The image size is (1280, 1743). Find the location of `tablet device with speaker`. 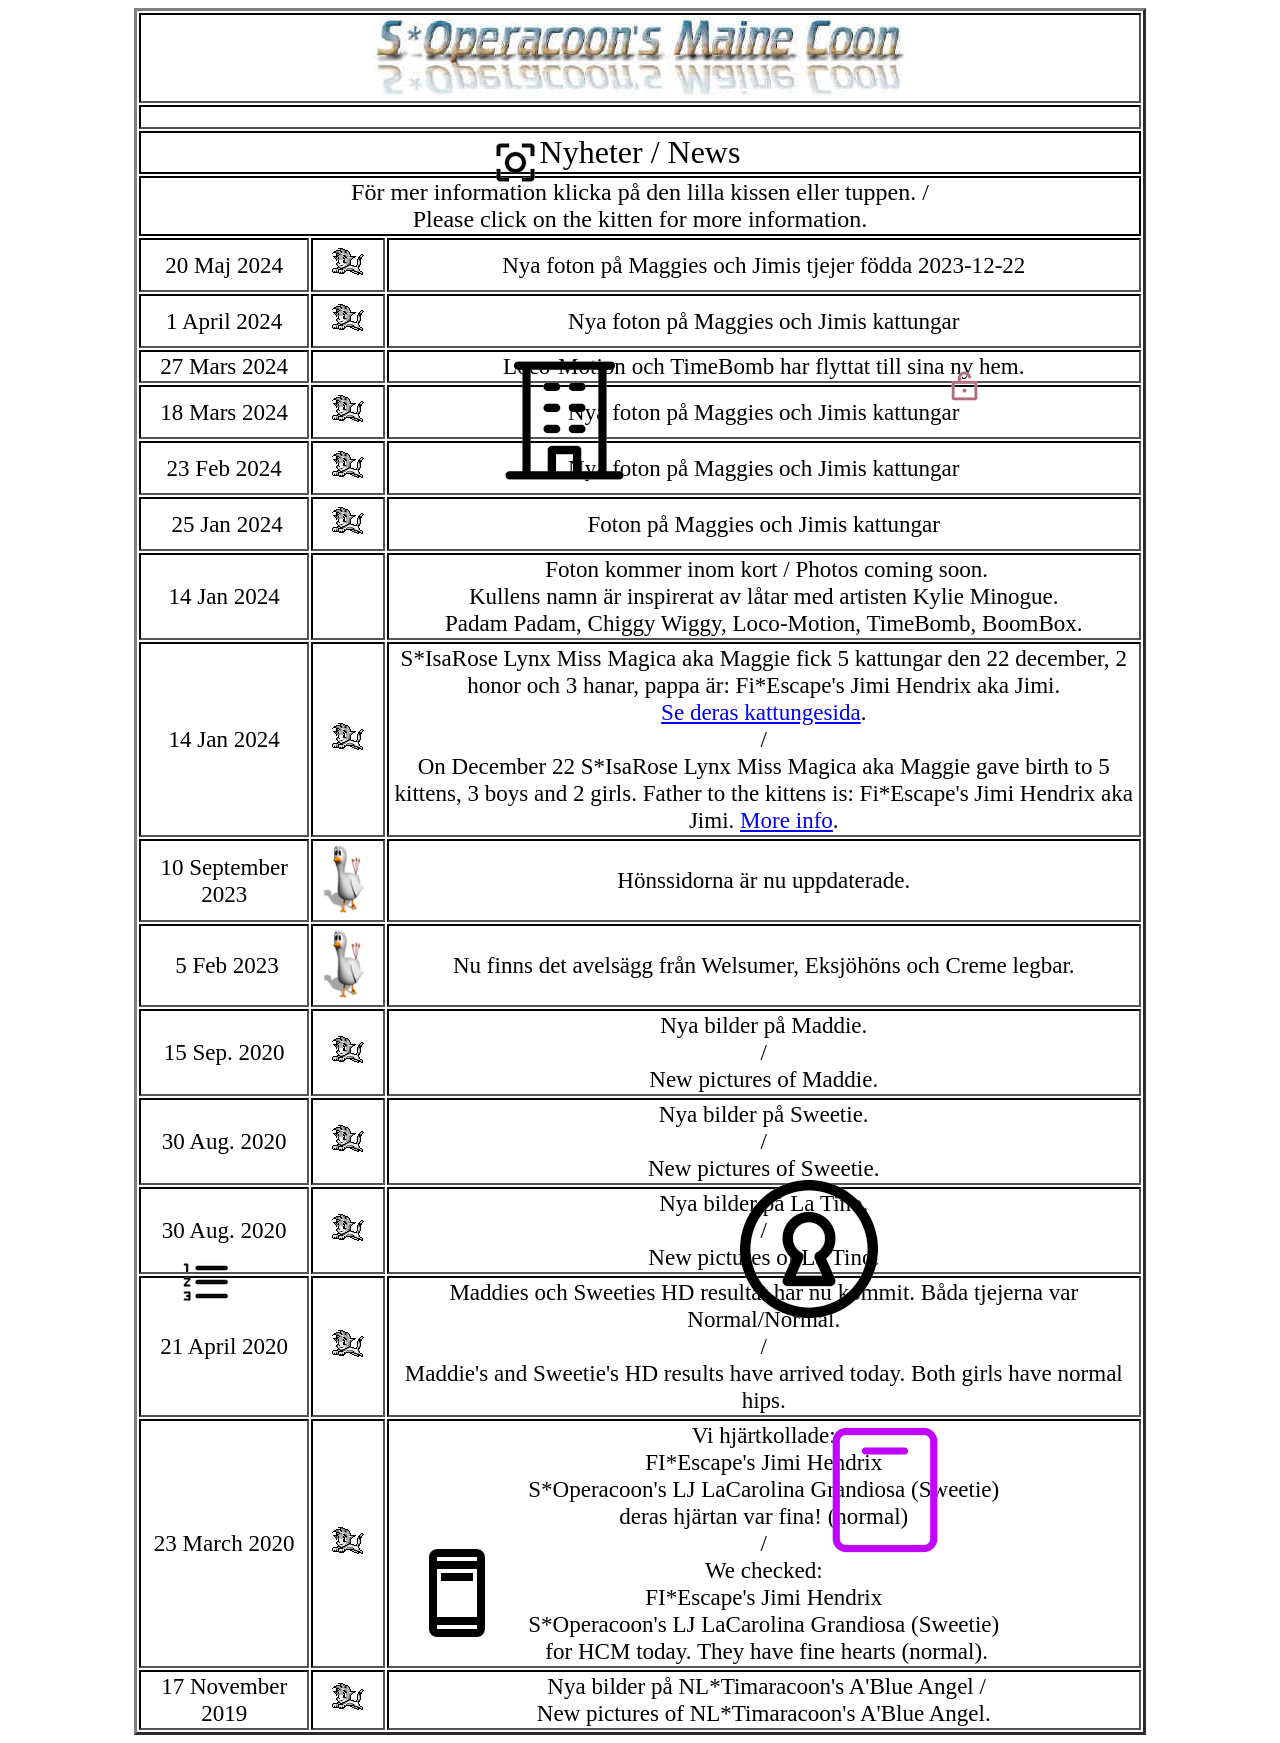

tablet device with speaker is located at coordinates (885, 1490).